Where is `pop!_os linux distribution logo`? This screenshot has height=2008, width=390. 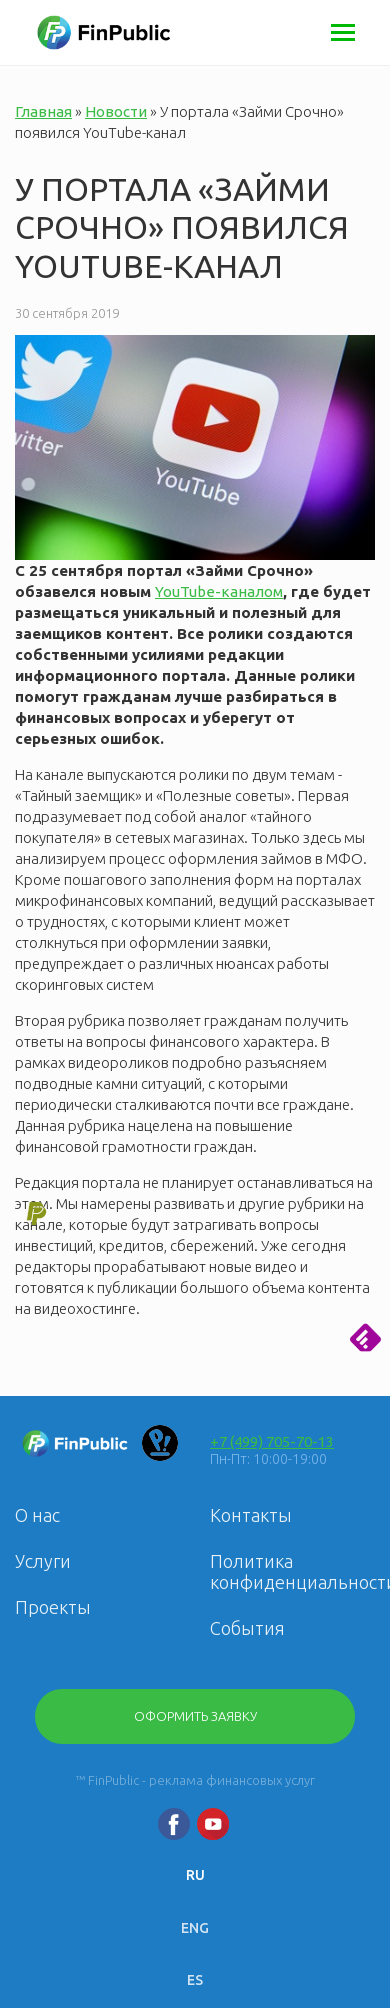 pop!_os linux distribution logo is located at coordinates (160, 1443).